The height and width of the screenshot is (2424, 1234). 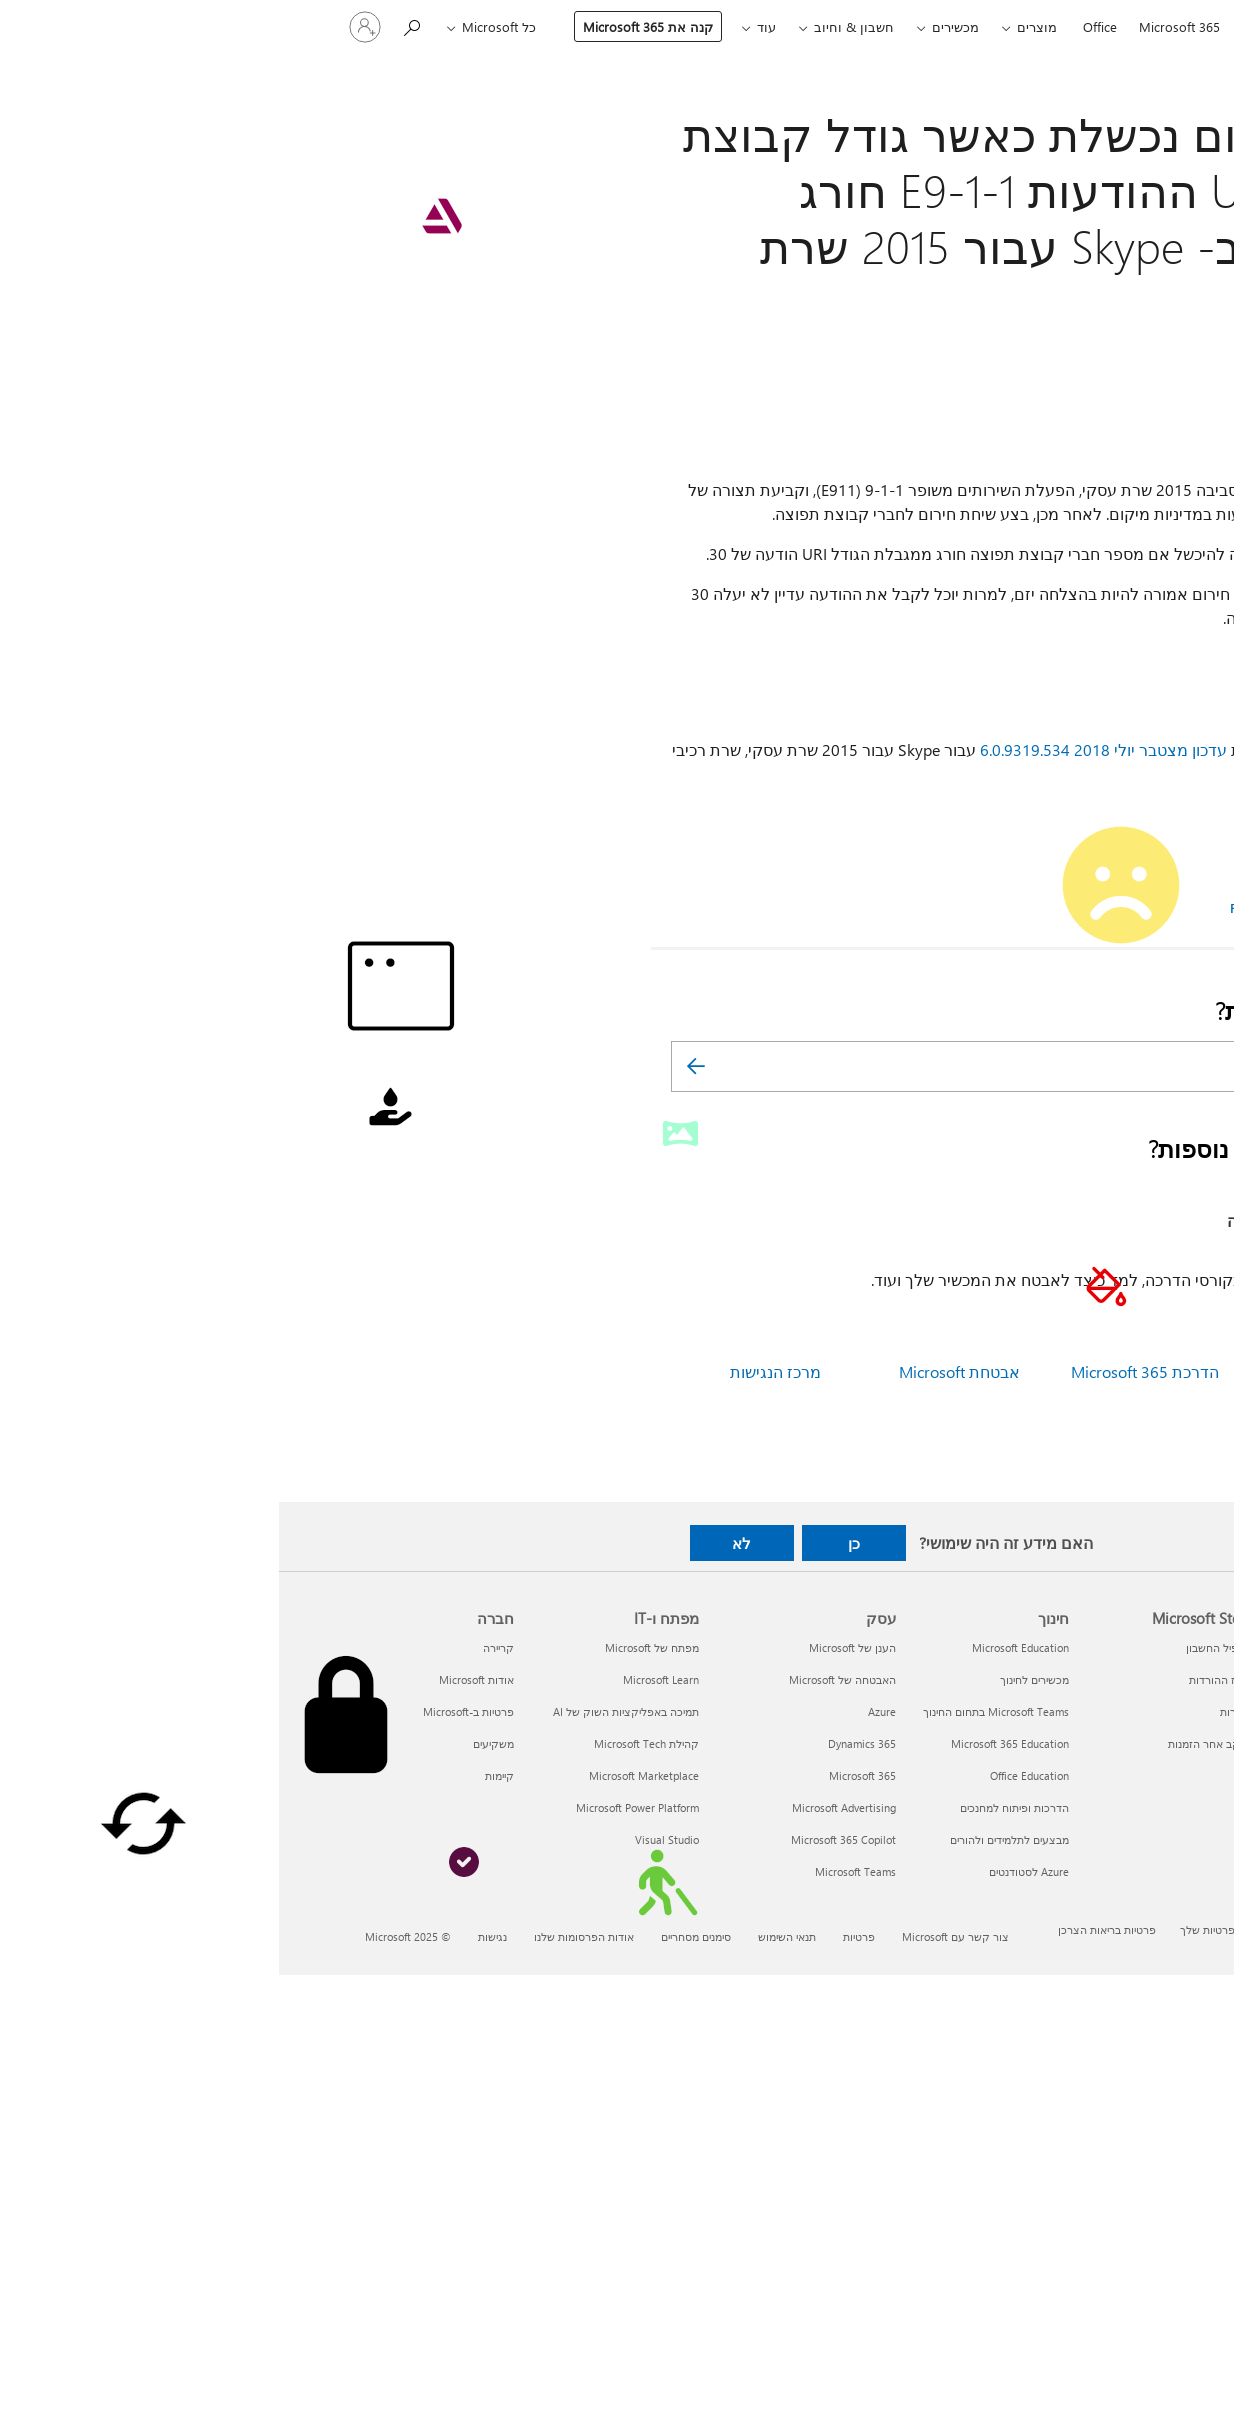 I want to click on visit artstation profile or portfolio, so click(x=442, y=216).